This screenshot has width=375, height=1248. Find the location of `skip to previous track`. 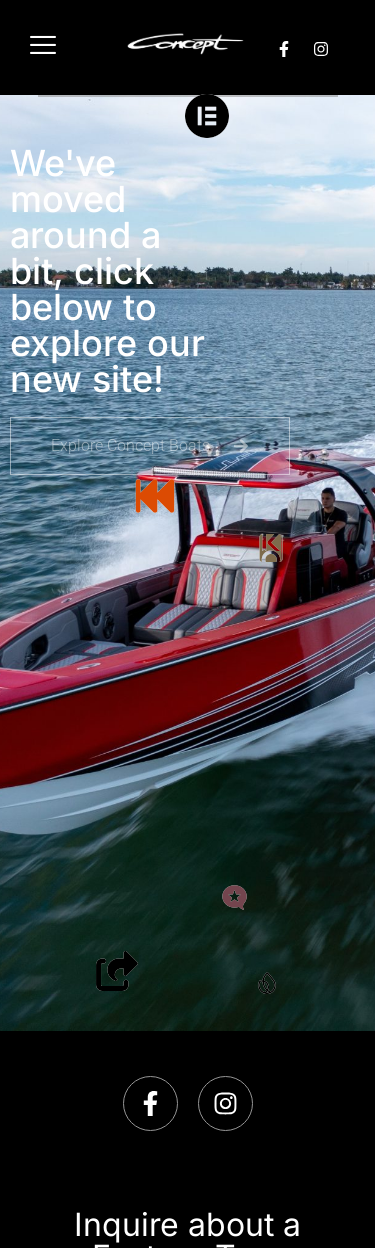

skip to previous track is located at coordinates (155, 496).